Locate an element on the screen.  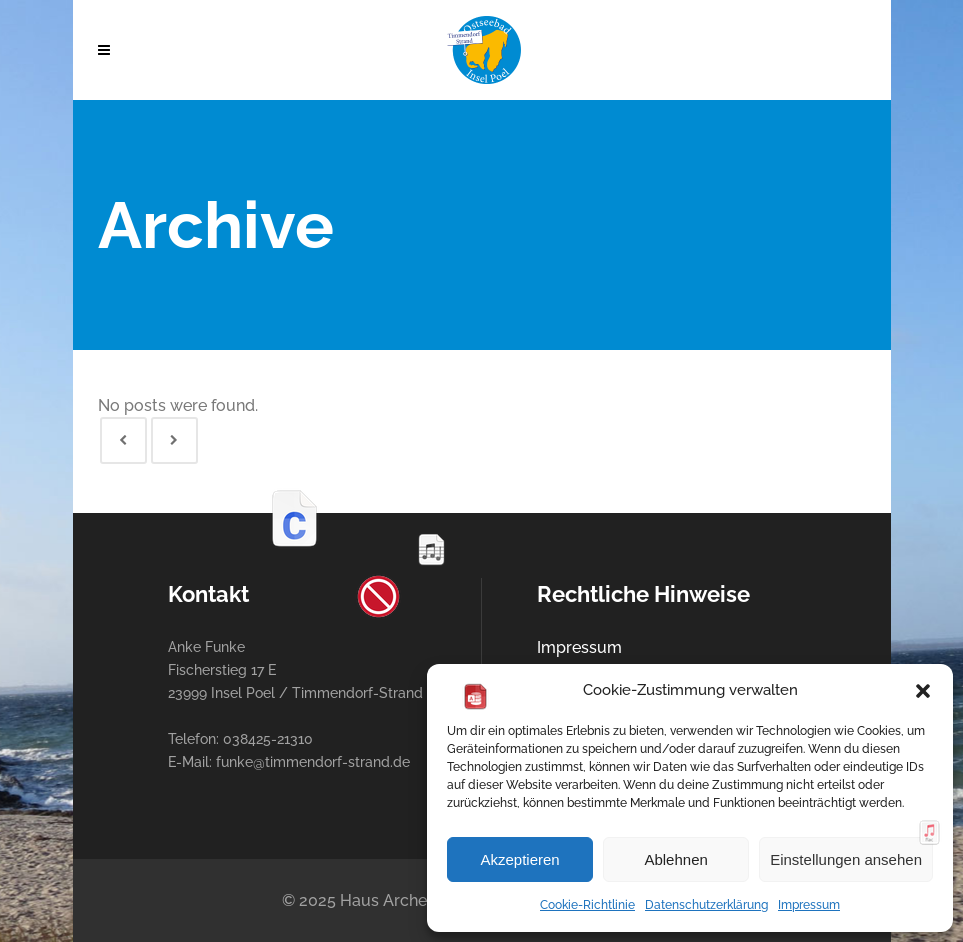
delete selected email message is located at coordinates (378, 596).